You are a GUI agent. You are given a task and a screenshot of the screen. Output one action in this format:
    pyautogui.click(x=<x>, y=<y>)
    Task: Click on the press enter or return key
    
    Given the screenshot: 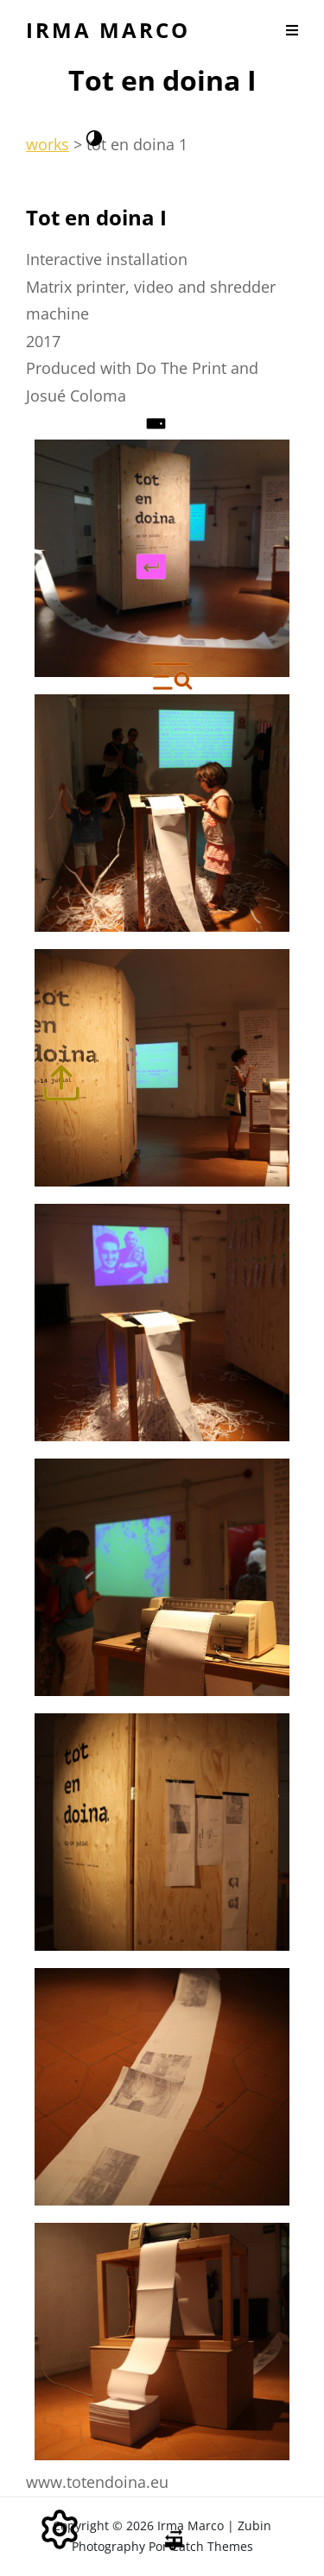 What is the action you would take?
    pyautogui.click(x=151, y=566)
    